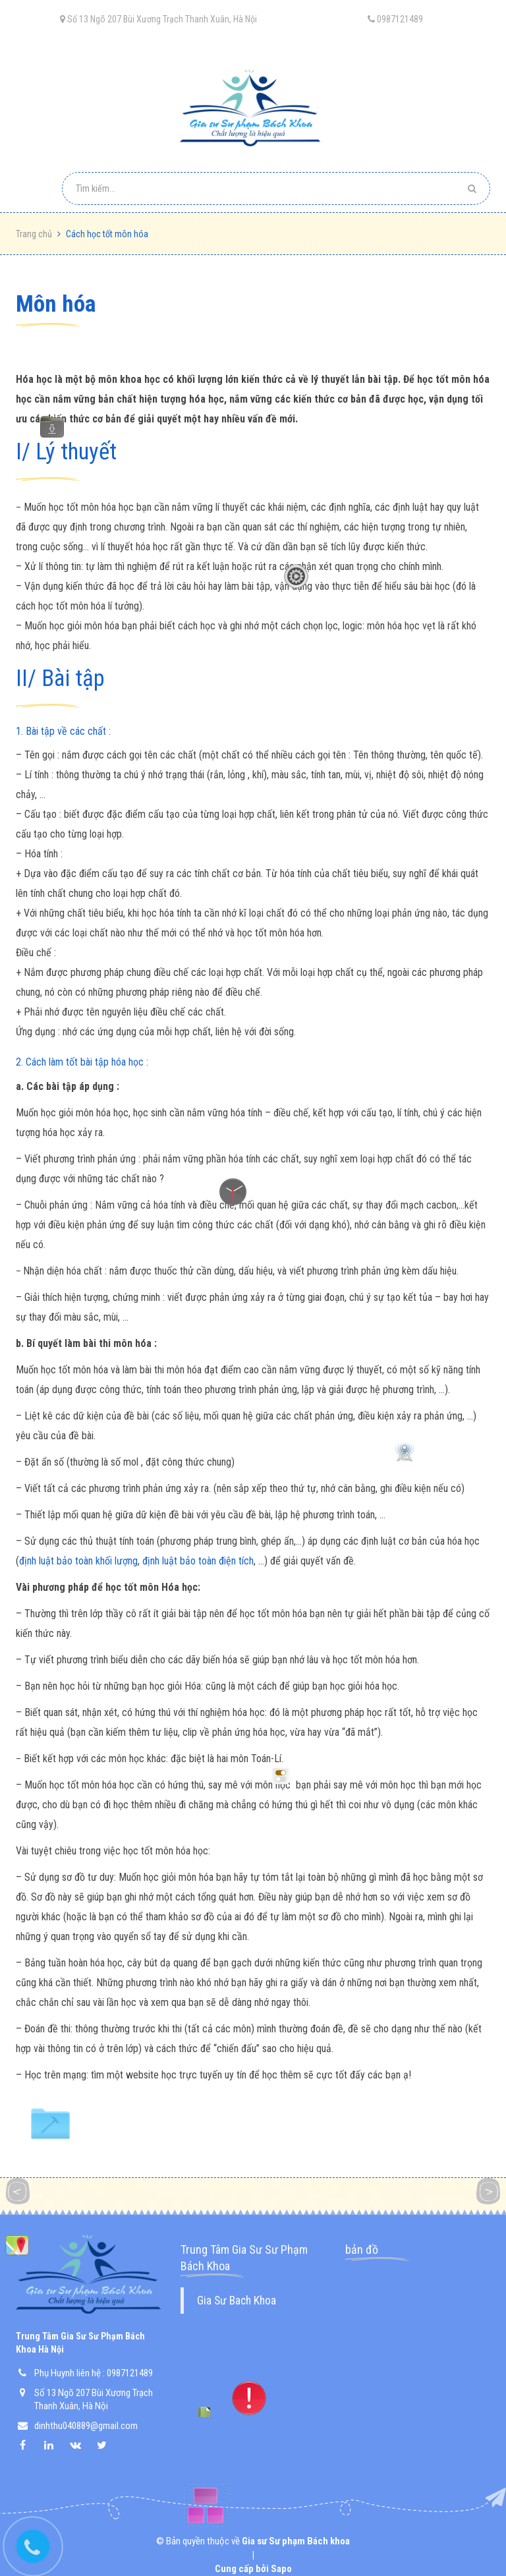 The height and width of the screenshot is (2576, 506). I want to click on indicates wireless network connectivity status, so click(405, 1452).